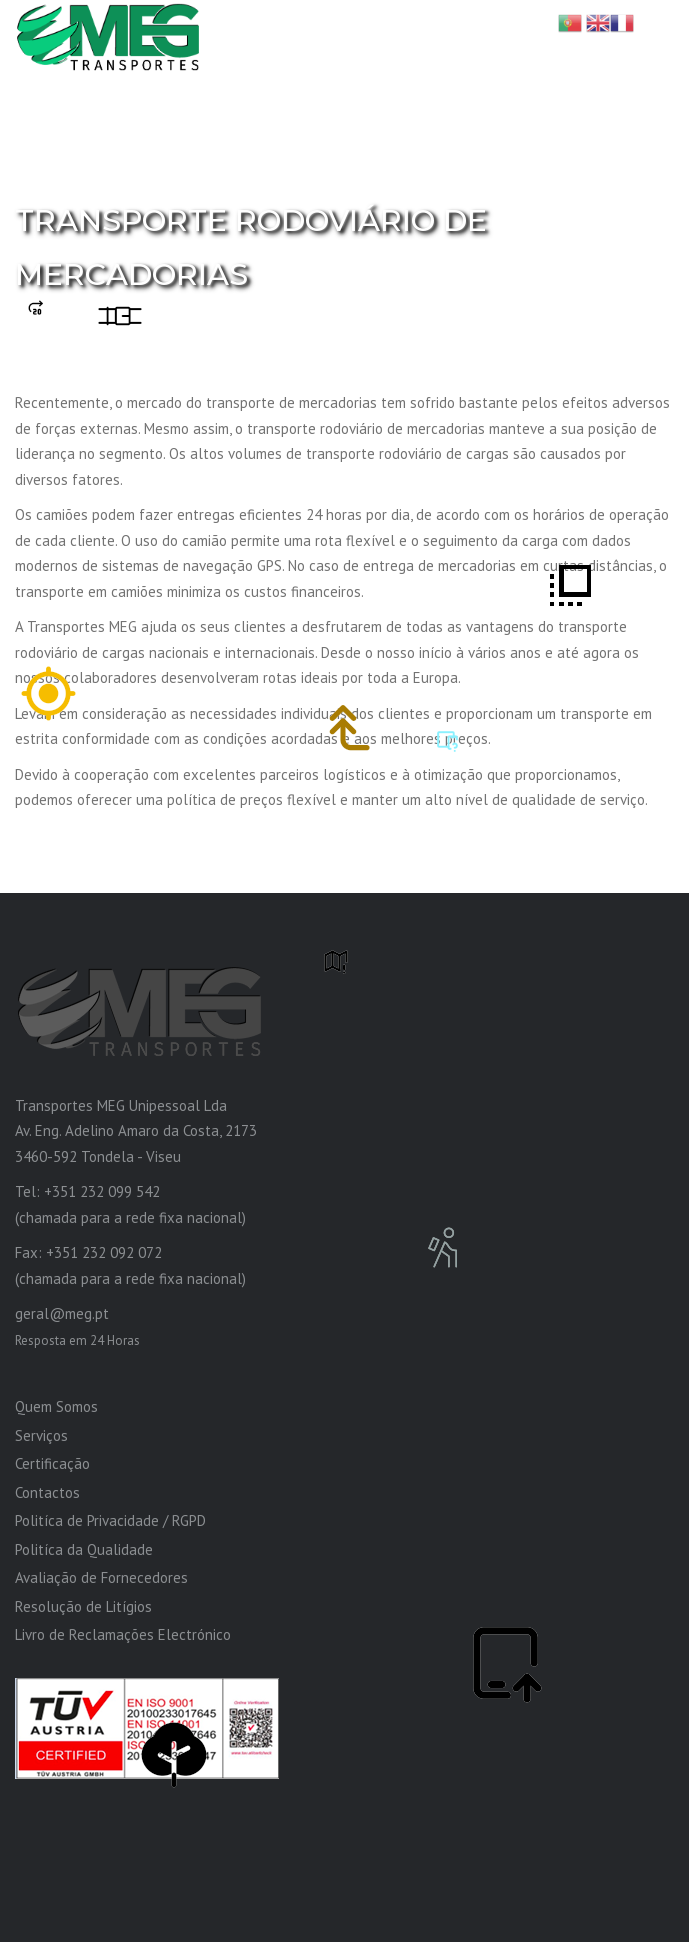  What do you see at coordinates (120, 316) in the screenshot?
I see `adjust belt or strap settings` at bounding box center [120, 316].